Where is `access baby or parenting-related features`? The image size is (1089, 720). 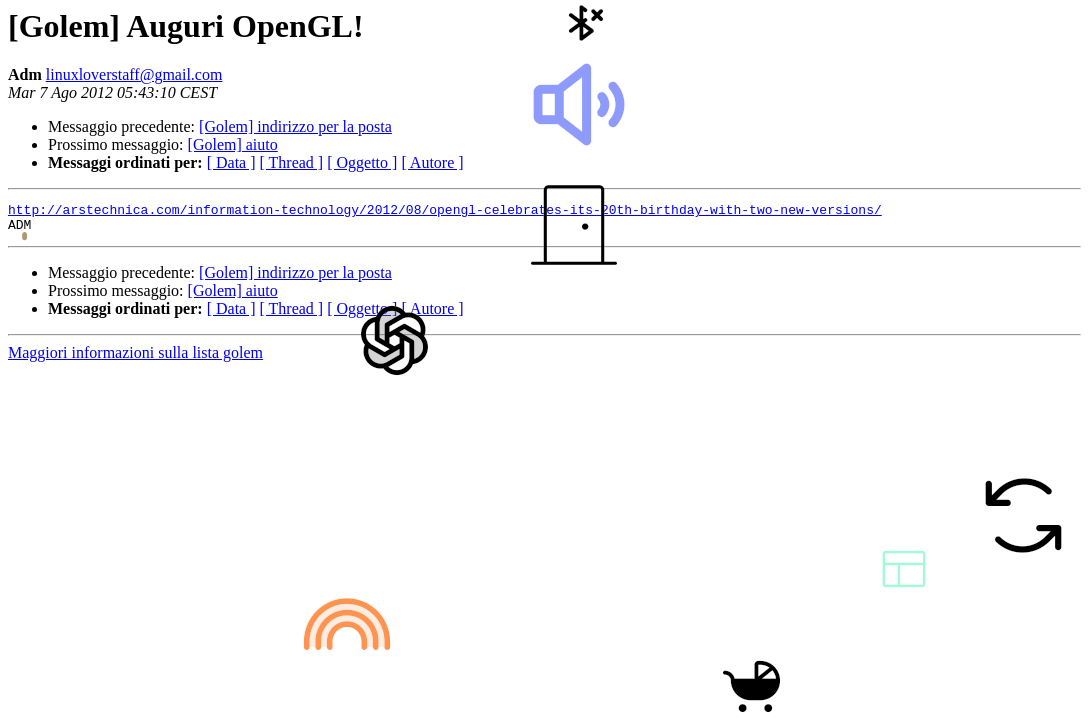
access baby or parenting-related features is located at coordinates (752, 684).